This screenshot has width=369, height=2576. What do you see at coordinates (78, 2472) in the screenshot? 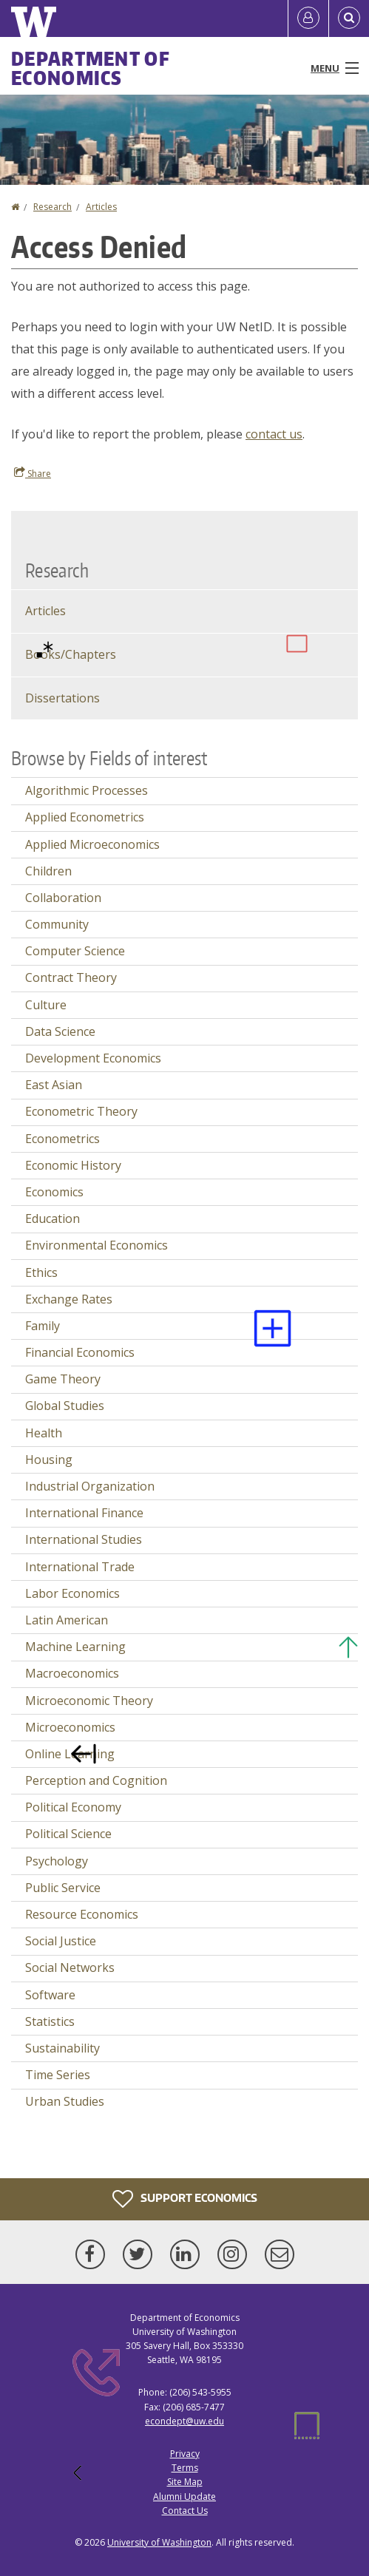
I see `navigate back to the previous screen` at bounding box center [78, 2472].